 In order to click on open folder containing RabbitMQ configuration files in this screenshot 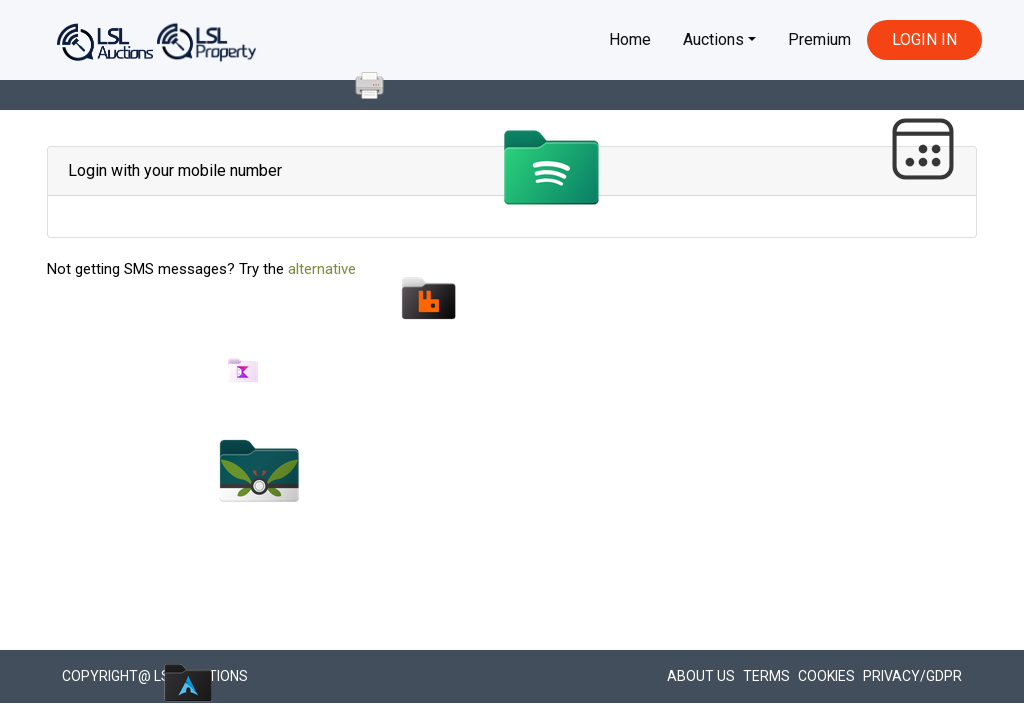, I will do `click(428, 299)`.